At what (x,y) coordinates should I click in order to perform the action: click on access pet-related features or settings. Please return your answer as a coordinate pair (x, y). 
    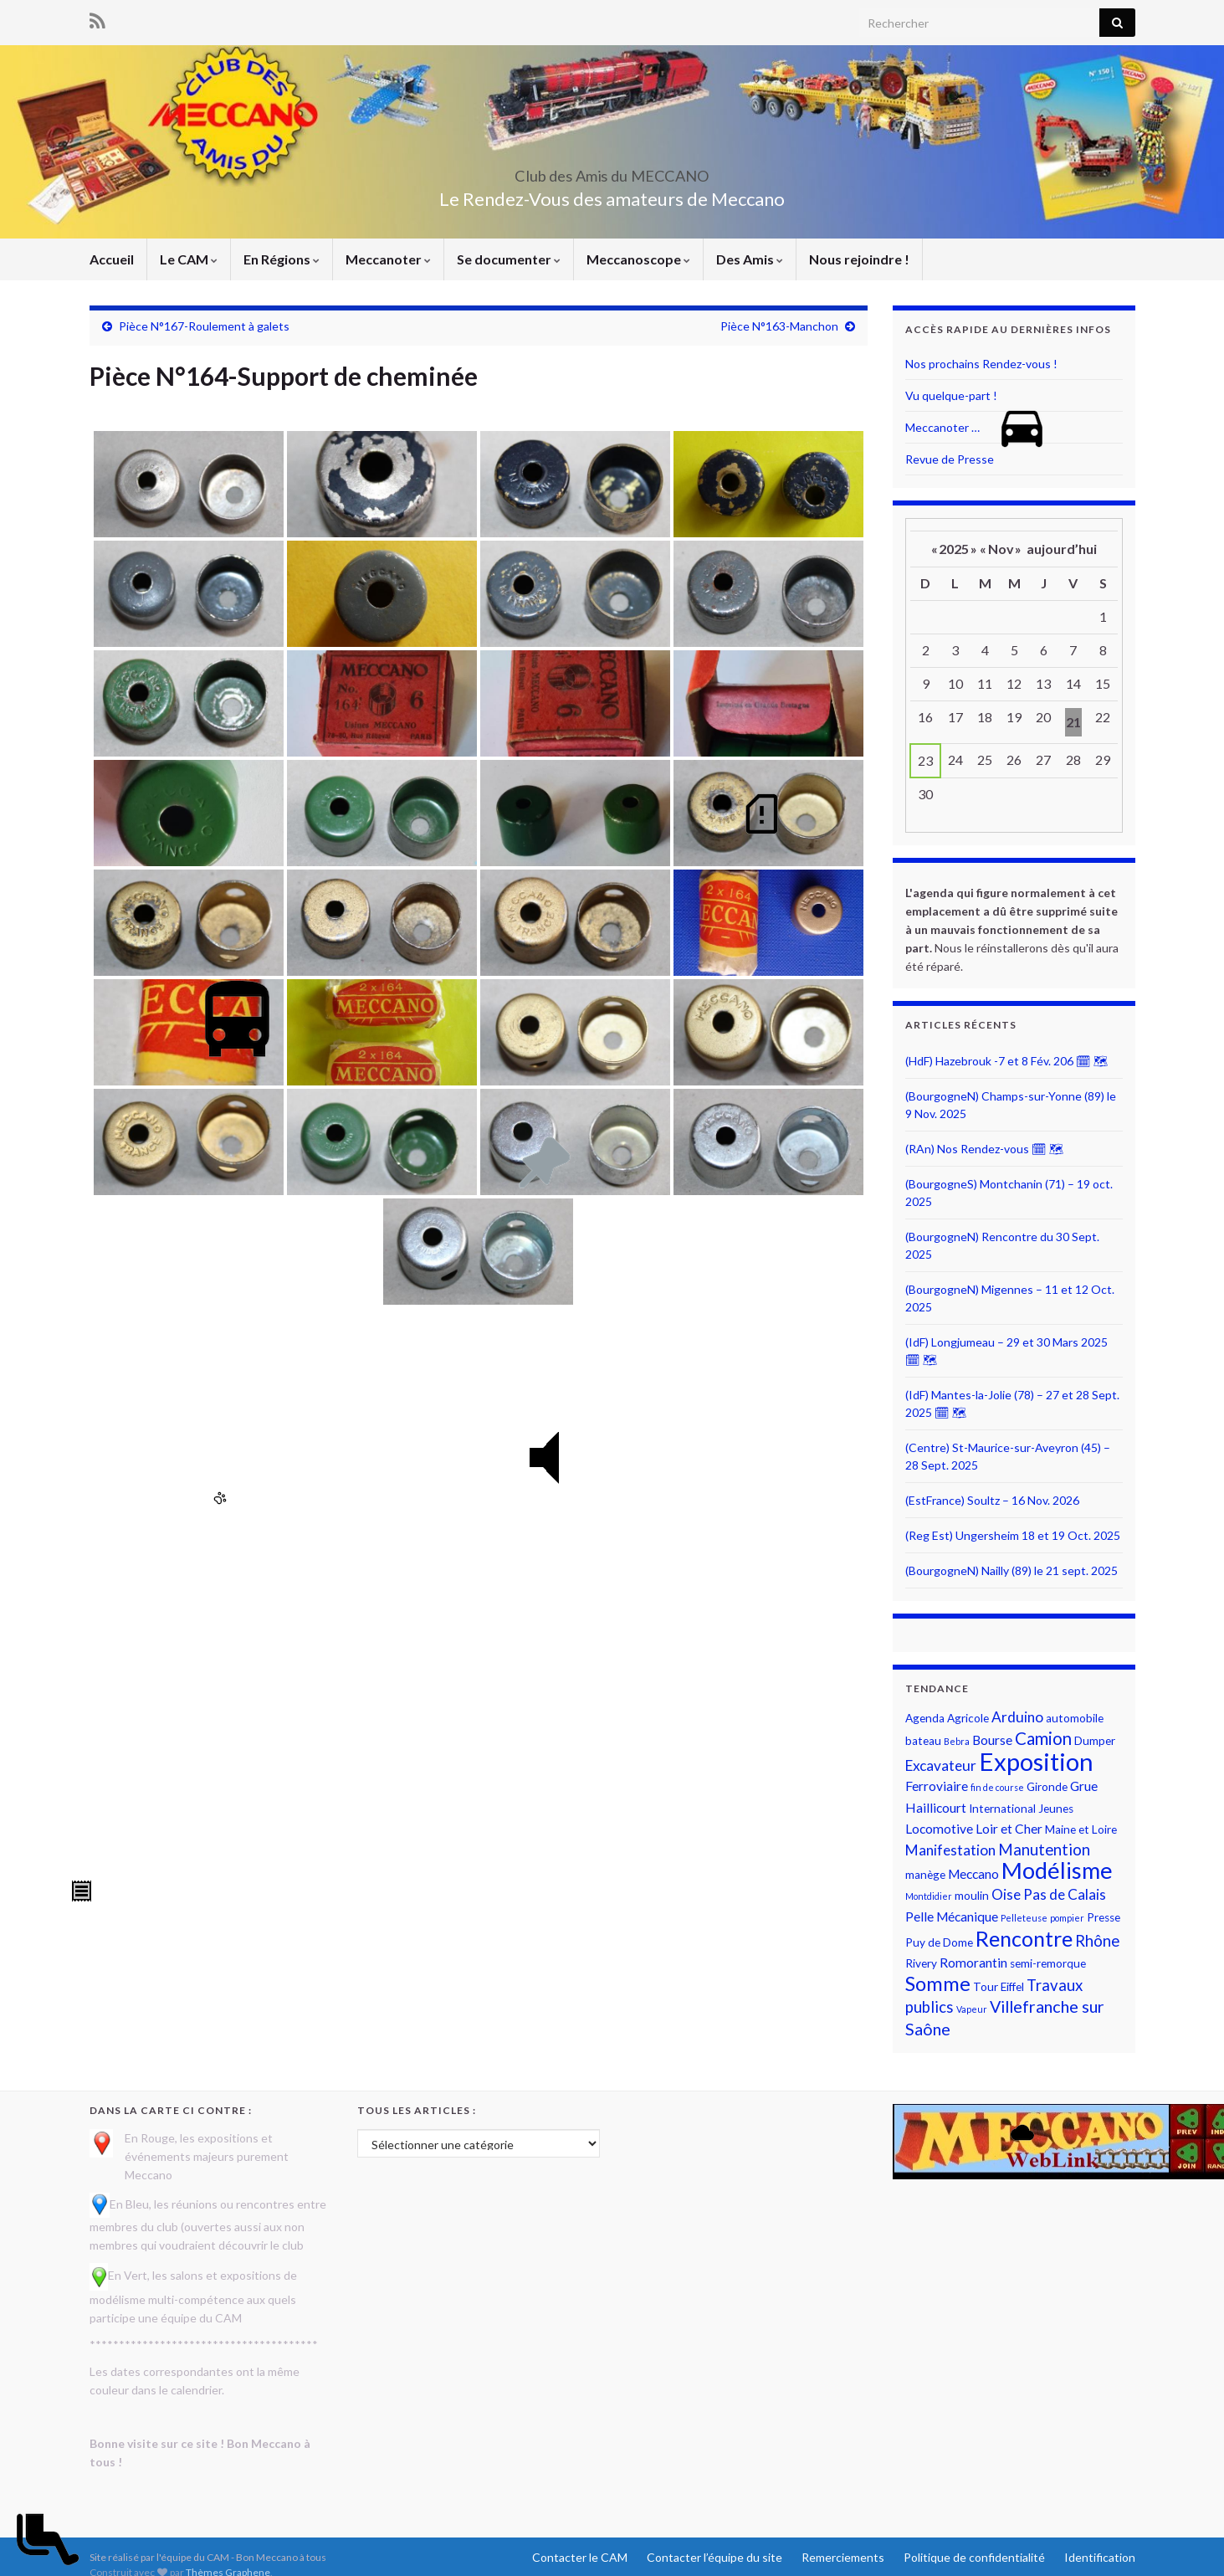
    Looking at the image, I should click on (220, 1498).